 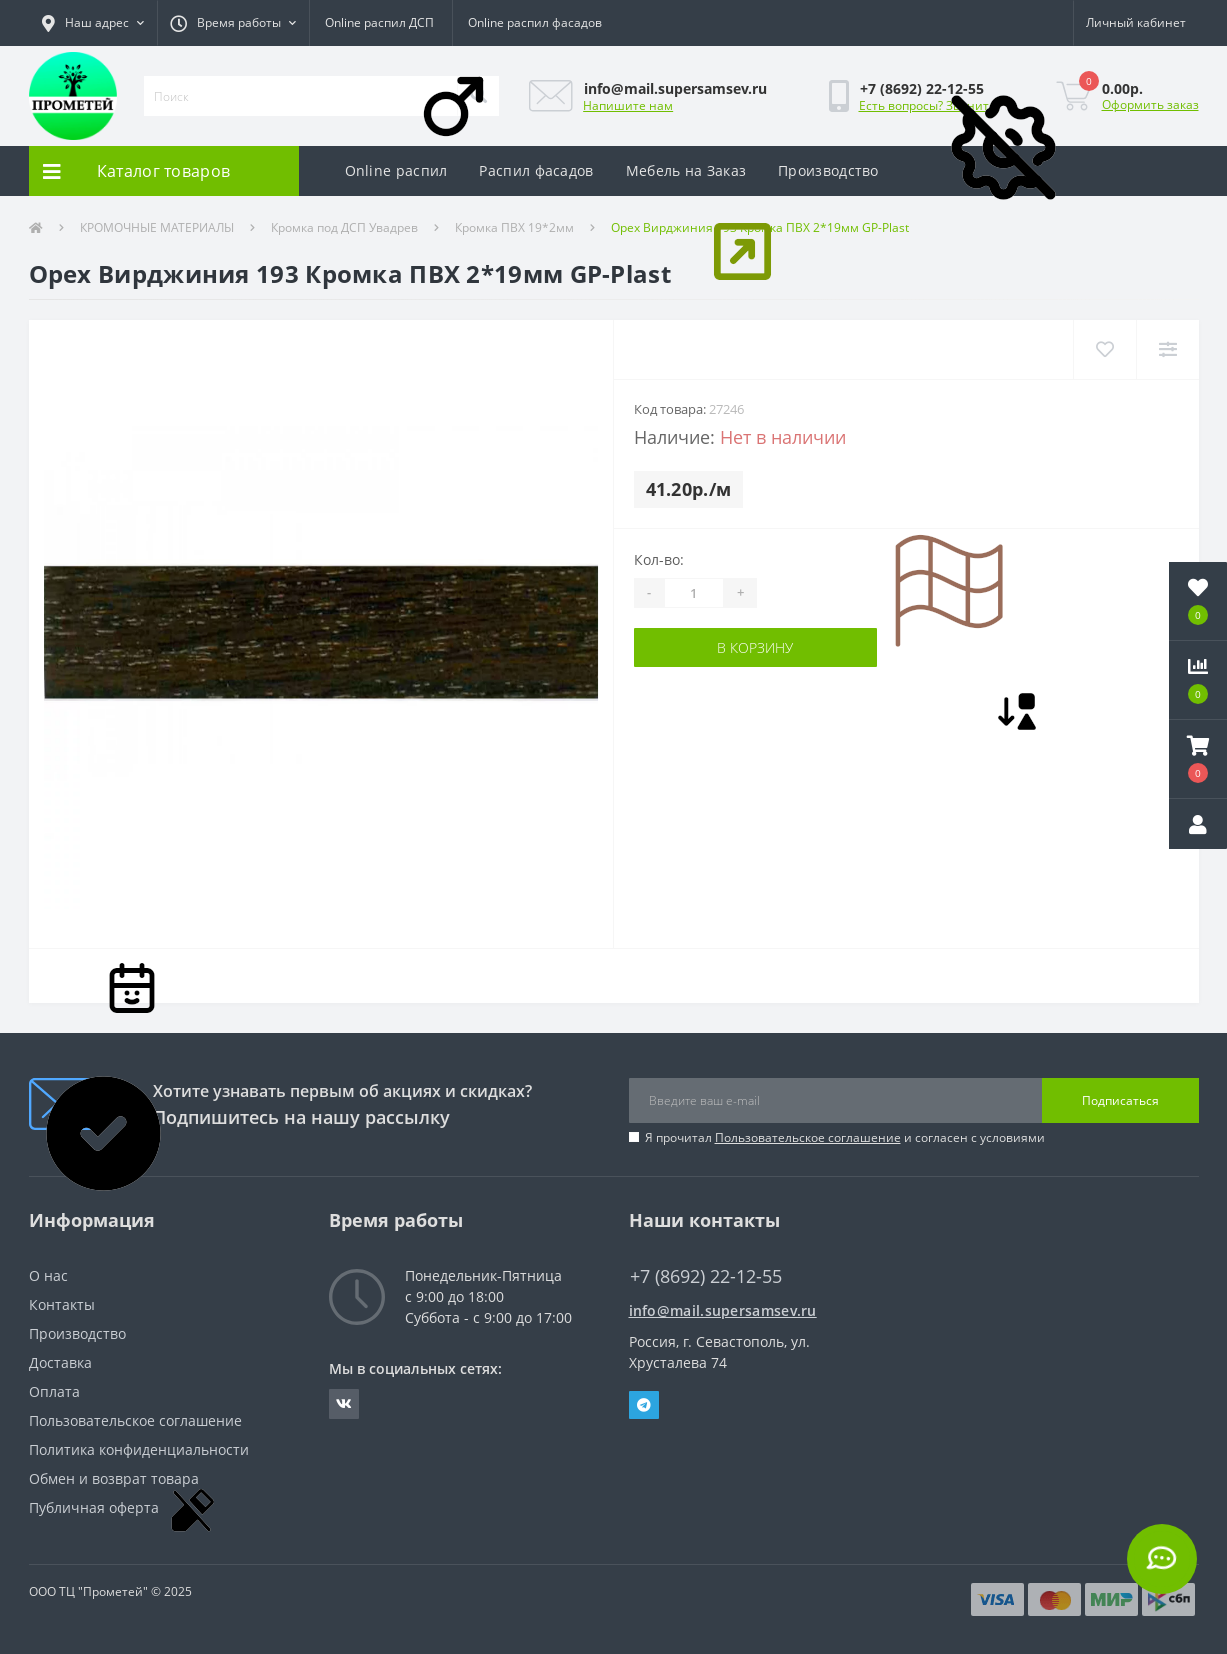 What do you see at coordinates (192, 1511) in the screenshot?
I see `editing is disabled or unavailable` at bounding box center [192, 1511].